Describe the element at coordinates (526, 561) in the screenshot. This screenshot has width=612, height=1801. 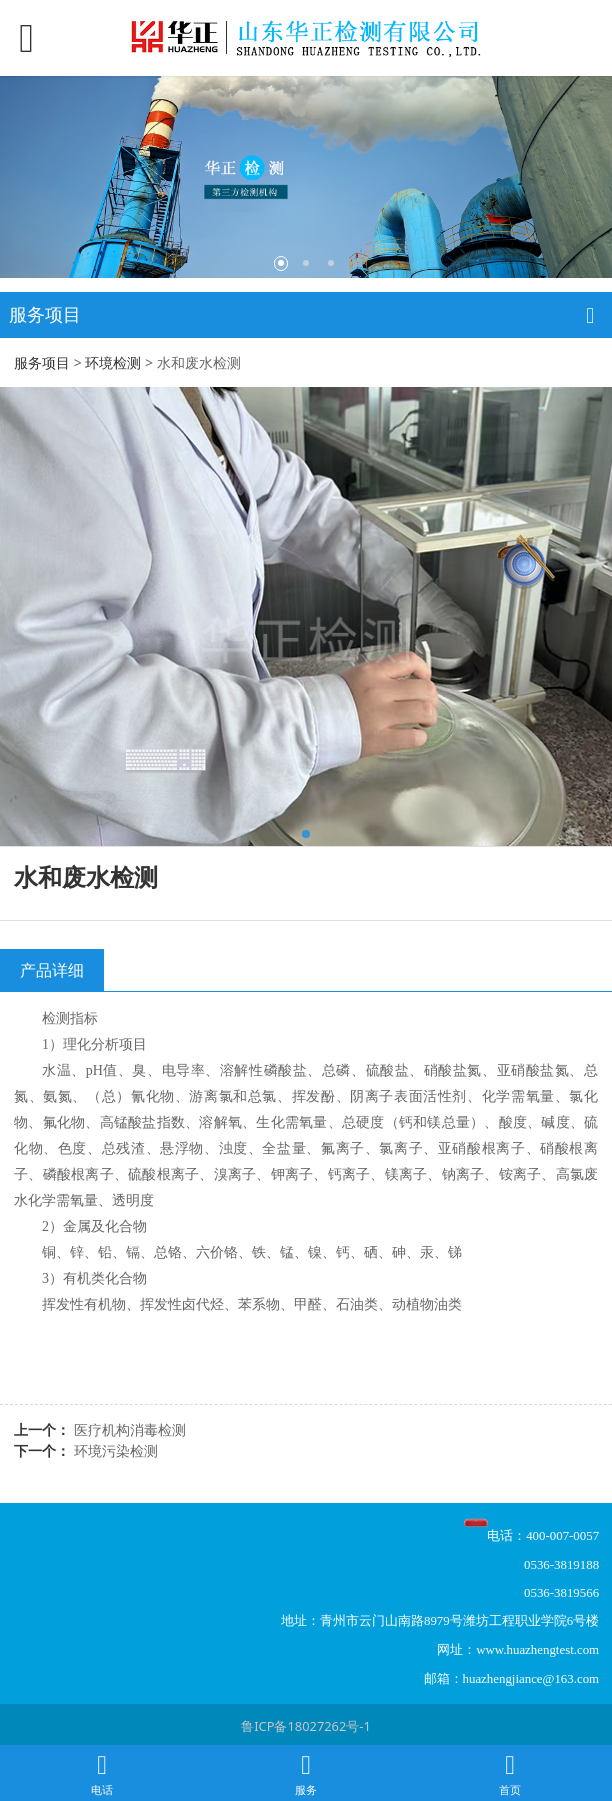
I see `sync services application icon` at that location.